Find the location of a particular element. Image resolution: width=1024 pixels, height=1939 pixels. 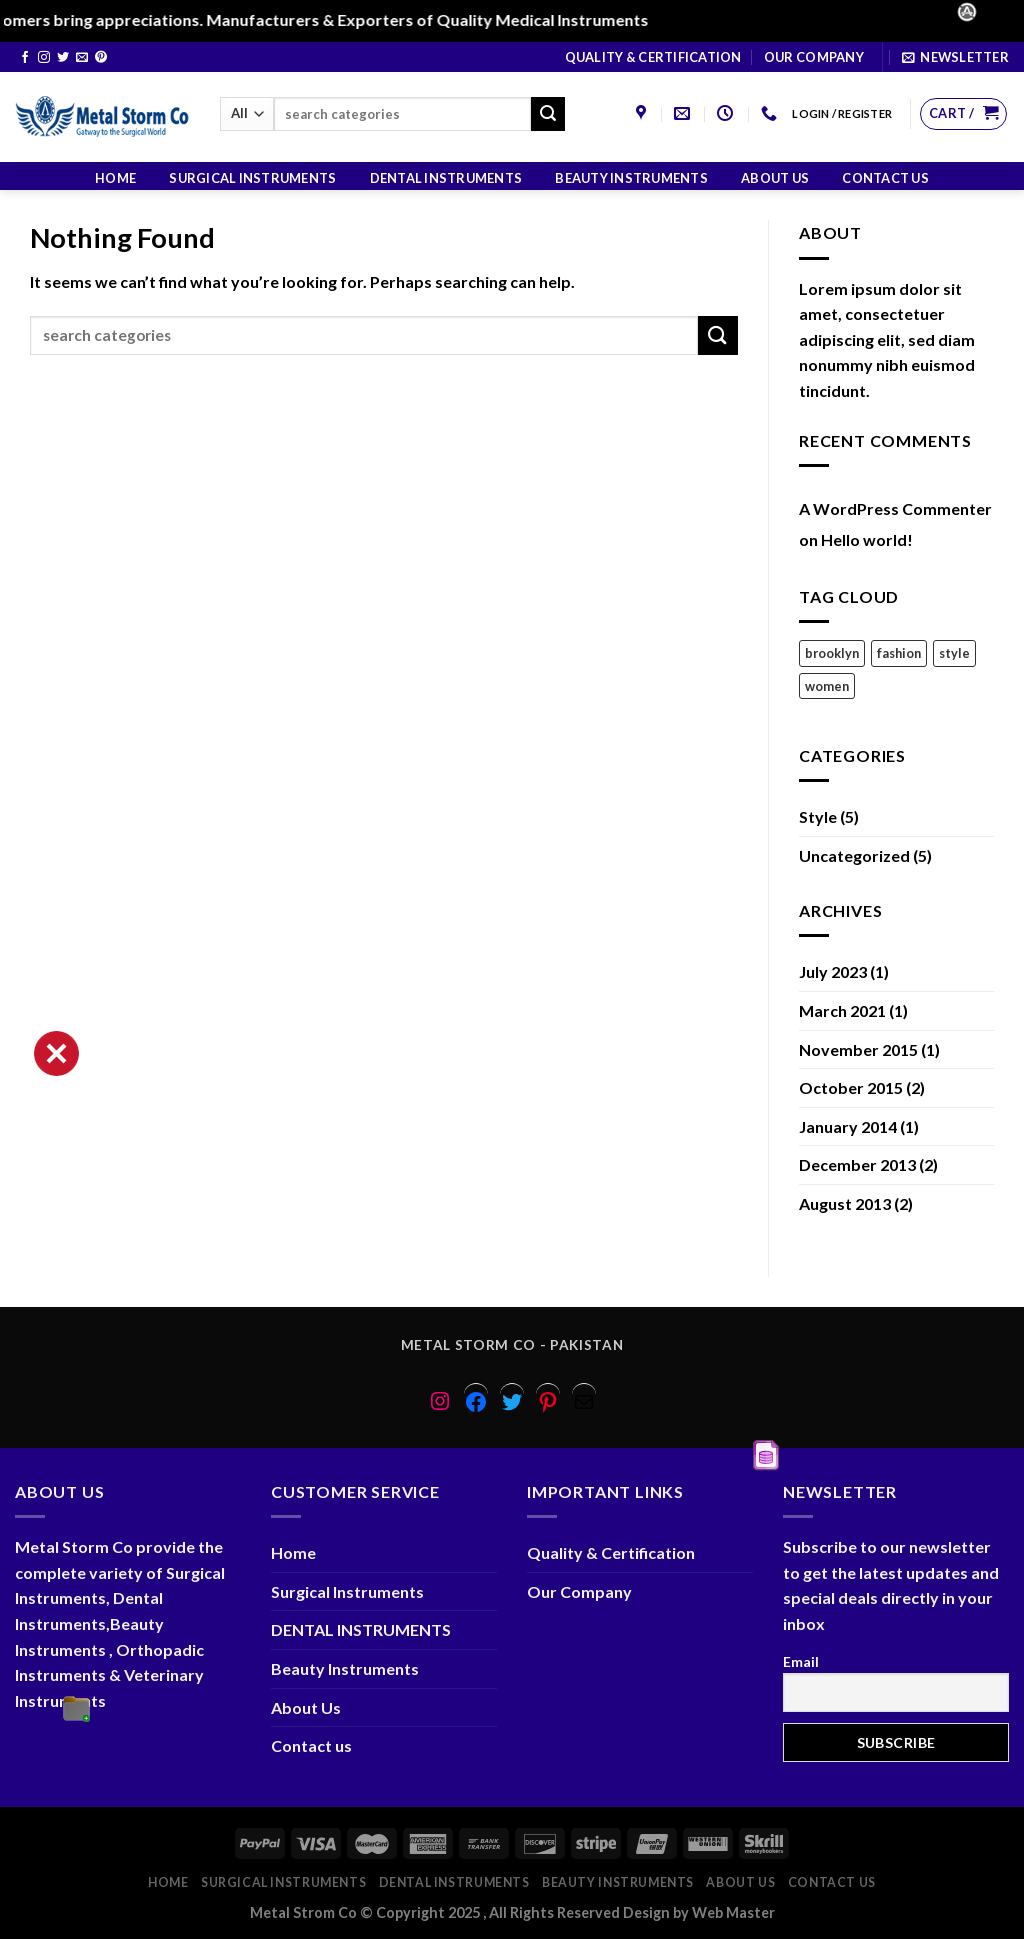

cancel the current action or operation is located at coordinates (56, 1053).